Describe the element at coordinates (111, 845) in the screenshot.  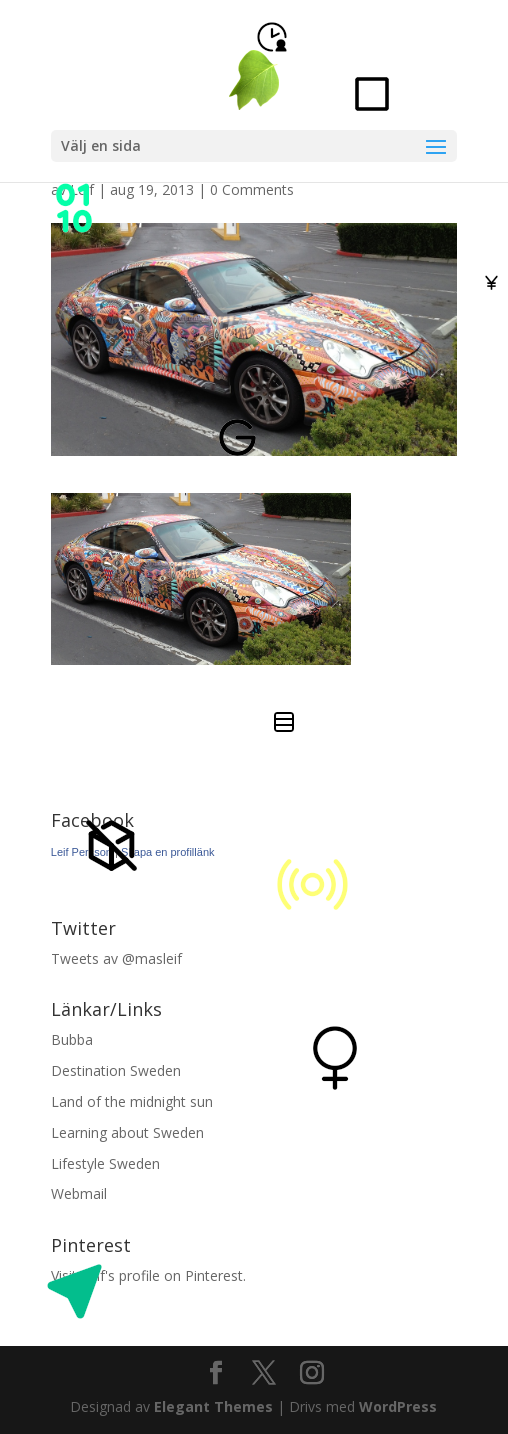
I see `package or shipment unavailable` at that location.